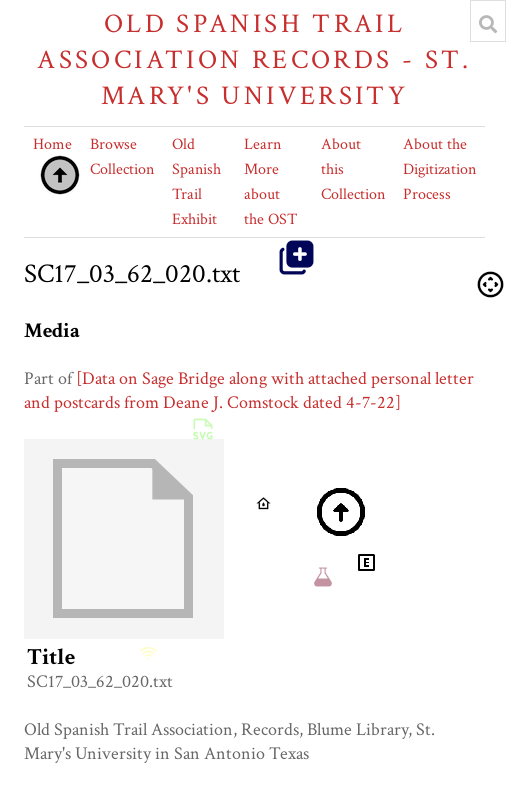 The height and width of the screenshot is (790, 509). I want to click on open an SVG file, so click(203, 430).